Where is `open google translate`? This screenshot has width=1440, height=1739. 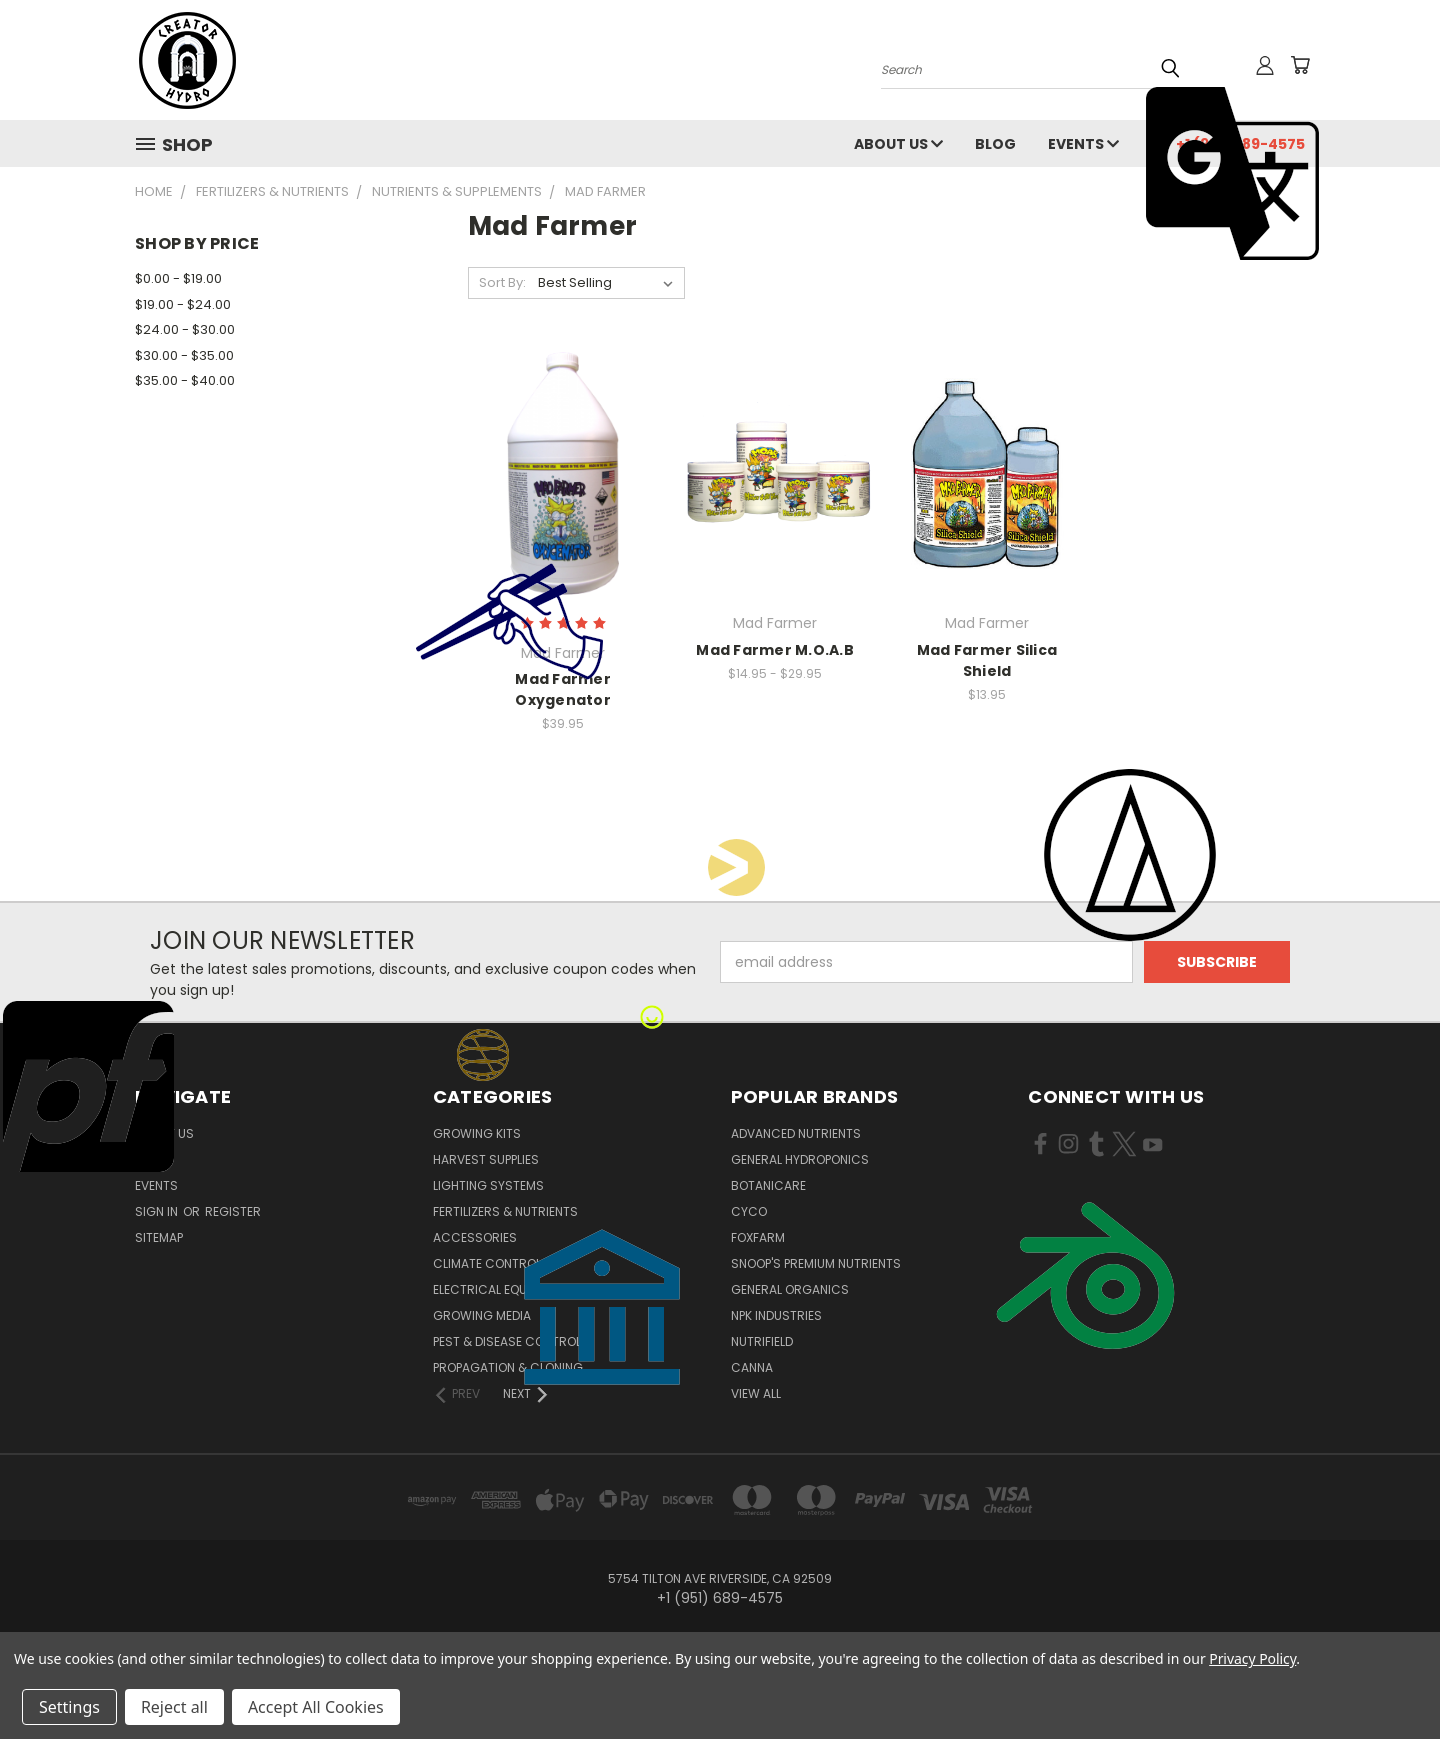 open google translate is located at coordinates (1232, 173).